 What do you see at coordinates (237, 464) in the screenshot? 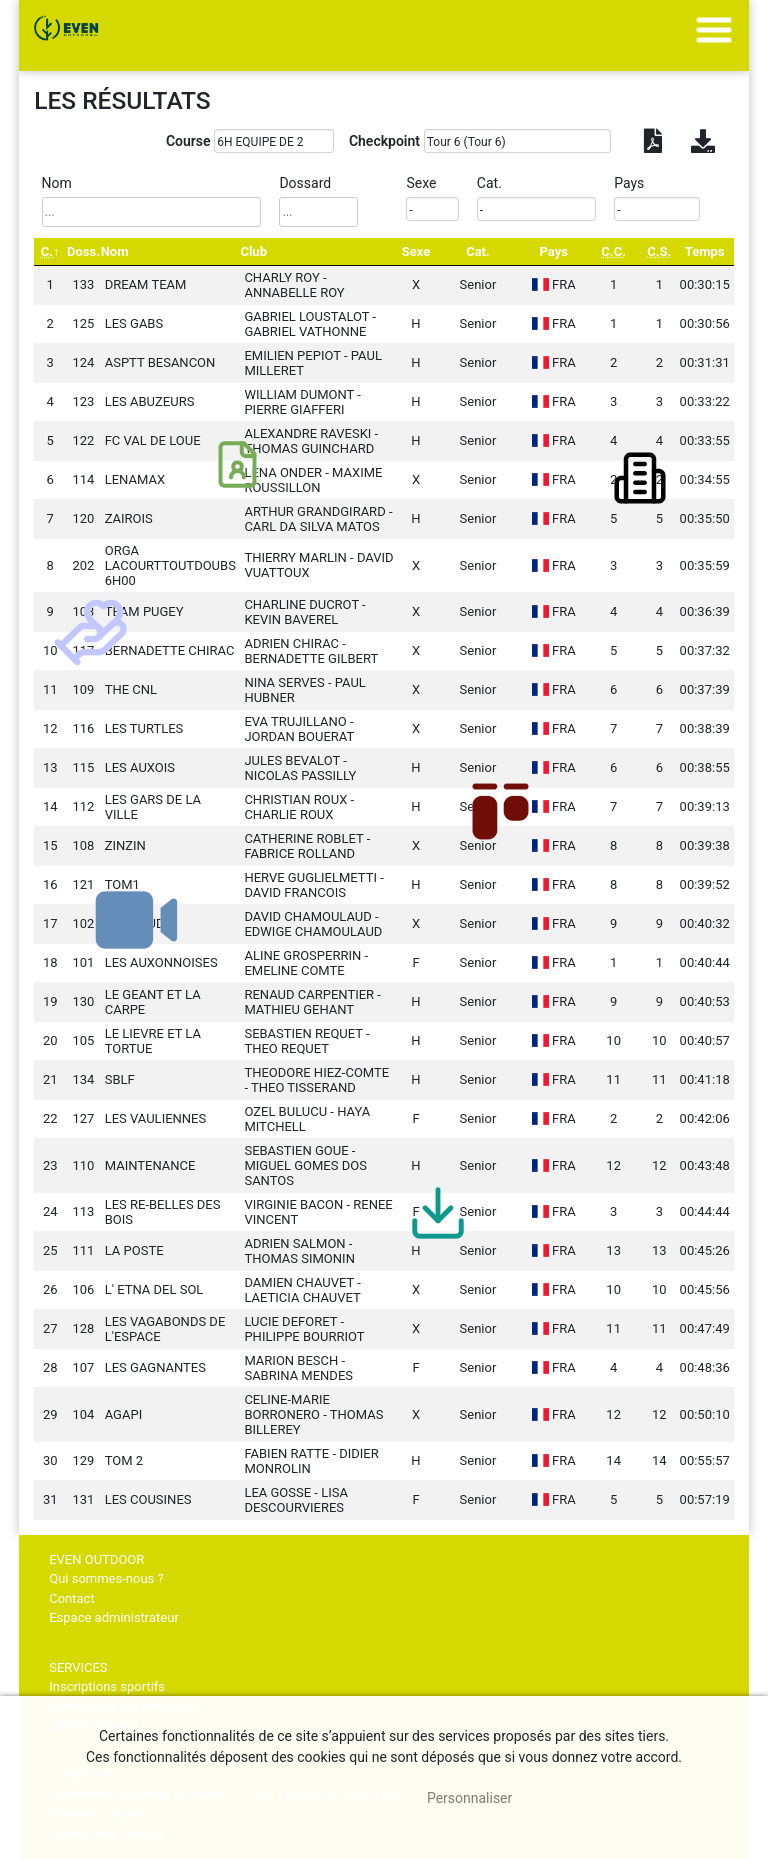
I see `view user profile document` at bounding box center [237, 464].